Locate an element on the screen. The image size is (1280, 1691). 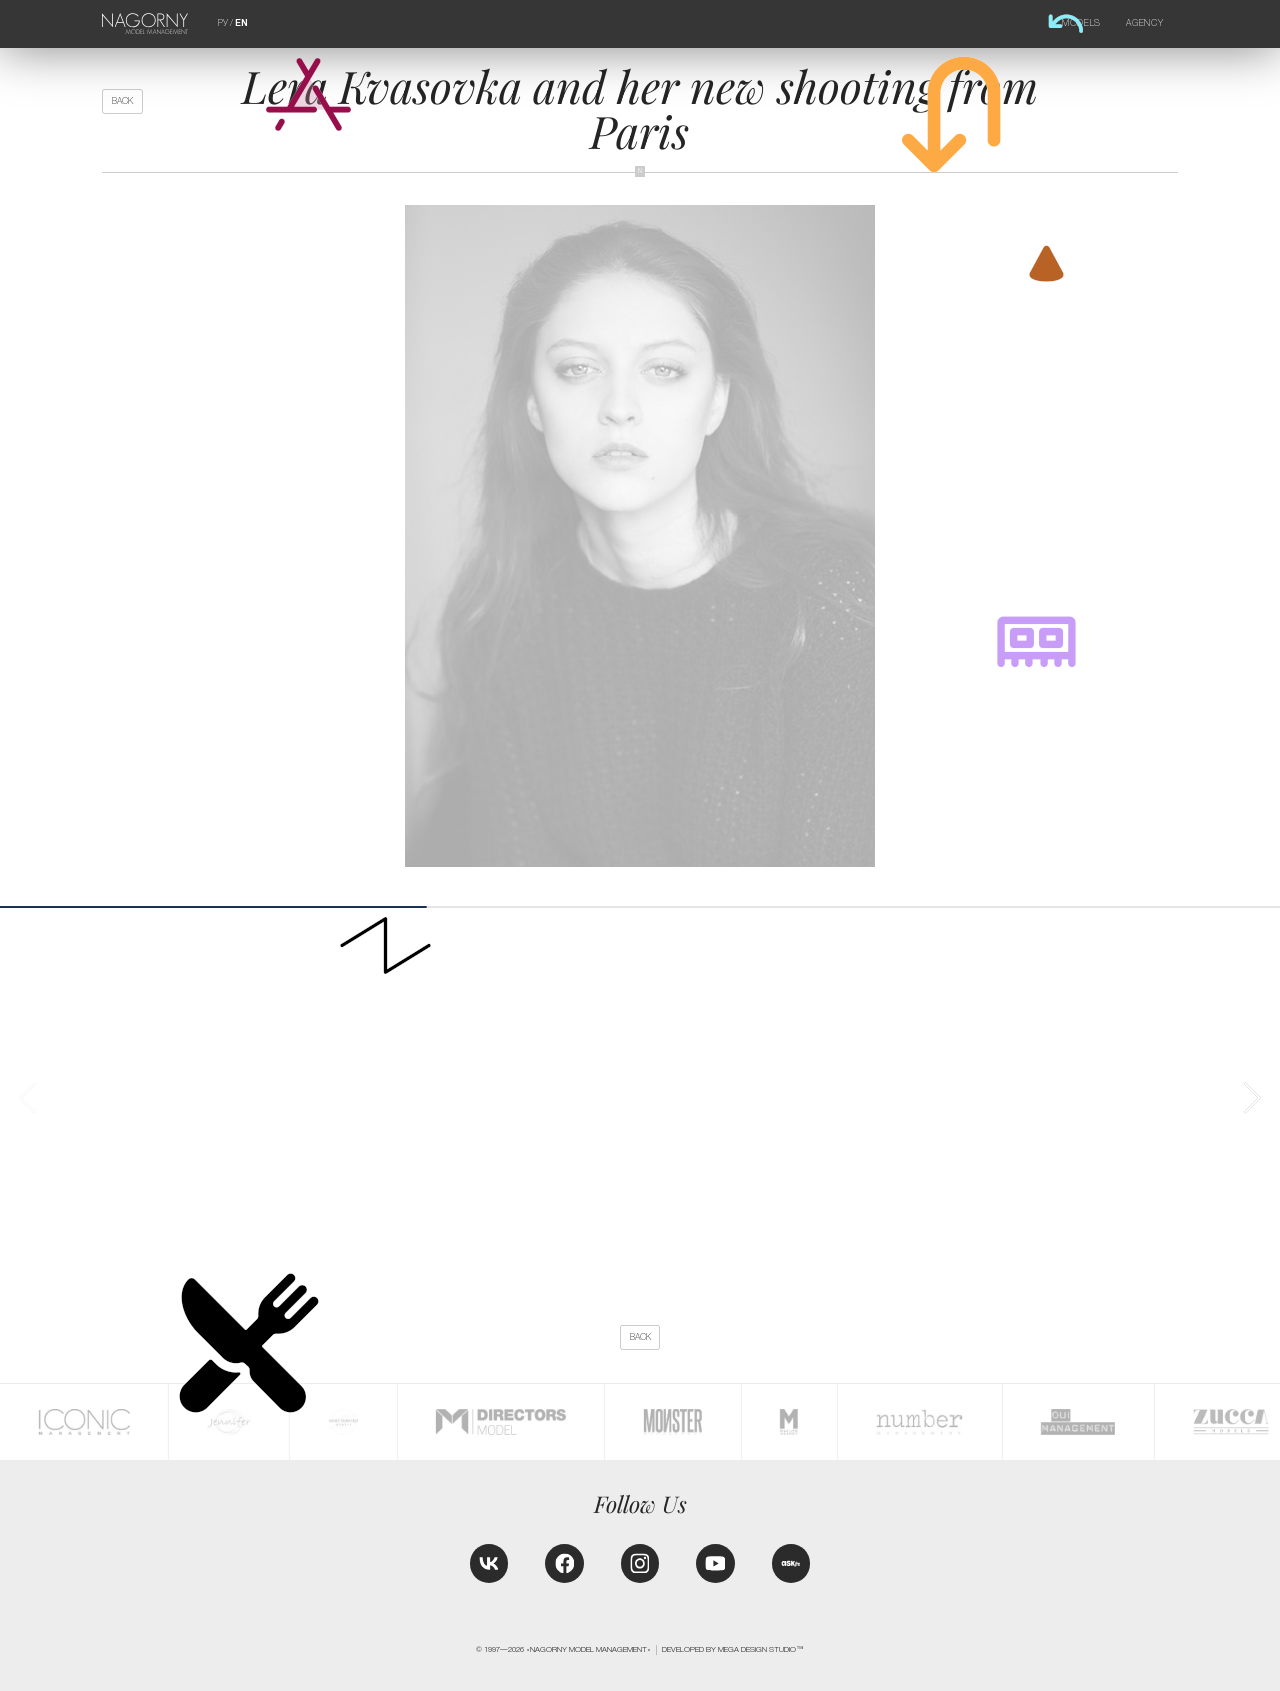
view device memory or RAM usage is located at coordinates (1036, 640).